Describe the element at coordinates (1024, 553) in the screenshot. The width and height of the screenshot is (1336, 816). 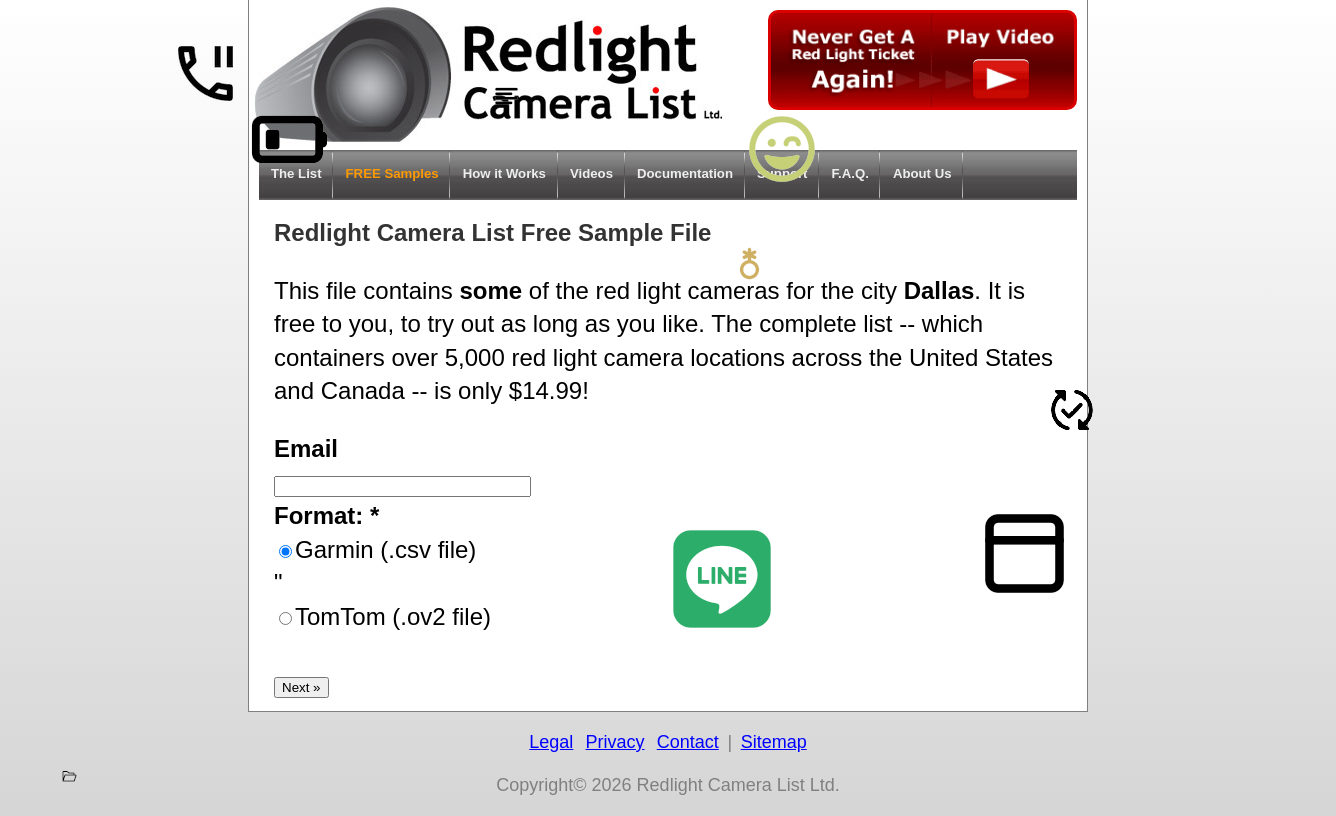
I see `toggle the navigation bar visibility` at that location.